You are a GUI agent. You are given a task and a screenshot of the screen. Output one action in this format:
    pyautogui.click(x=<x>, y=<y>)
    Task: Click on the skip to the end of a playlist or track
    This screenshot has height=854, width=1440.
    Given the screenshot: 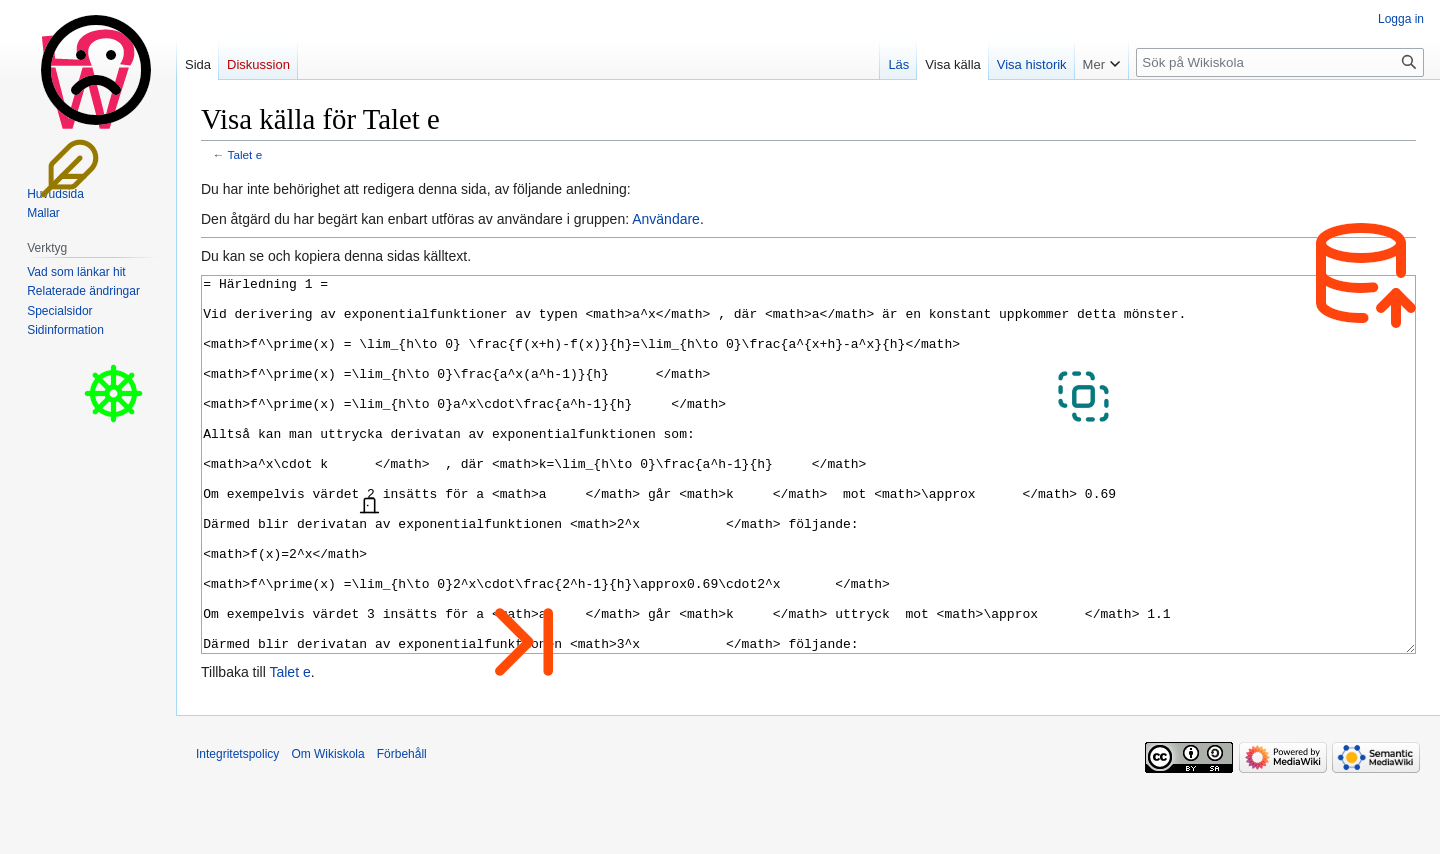 What is the action you would take?
    pyautogui.click(x=524, y=642)
    